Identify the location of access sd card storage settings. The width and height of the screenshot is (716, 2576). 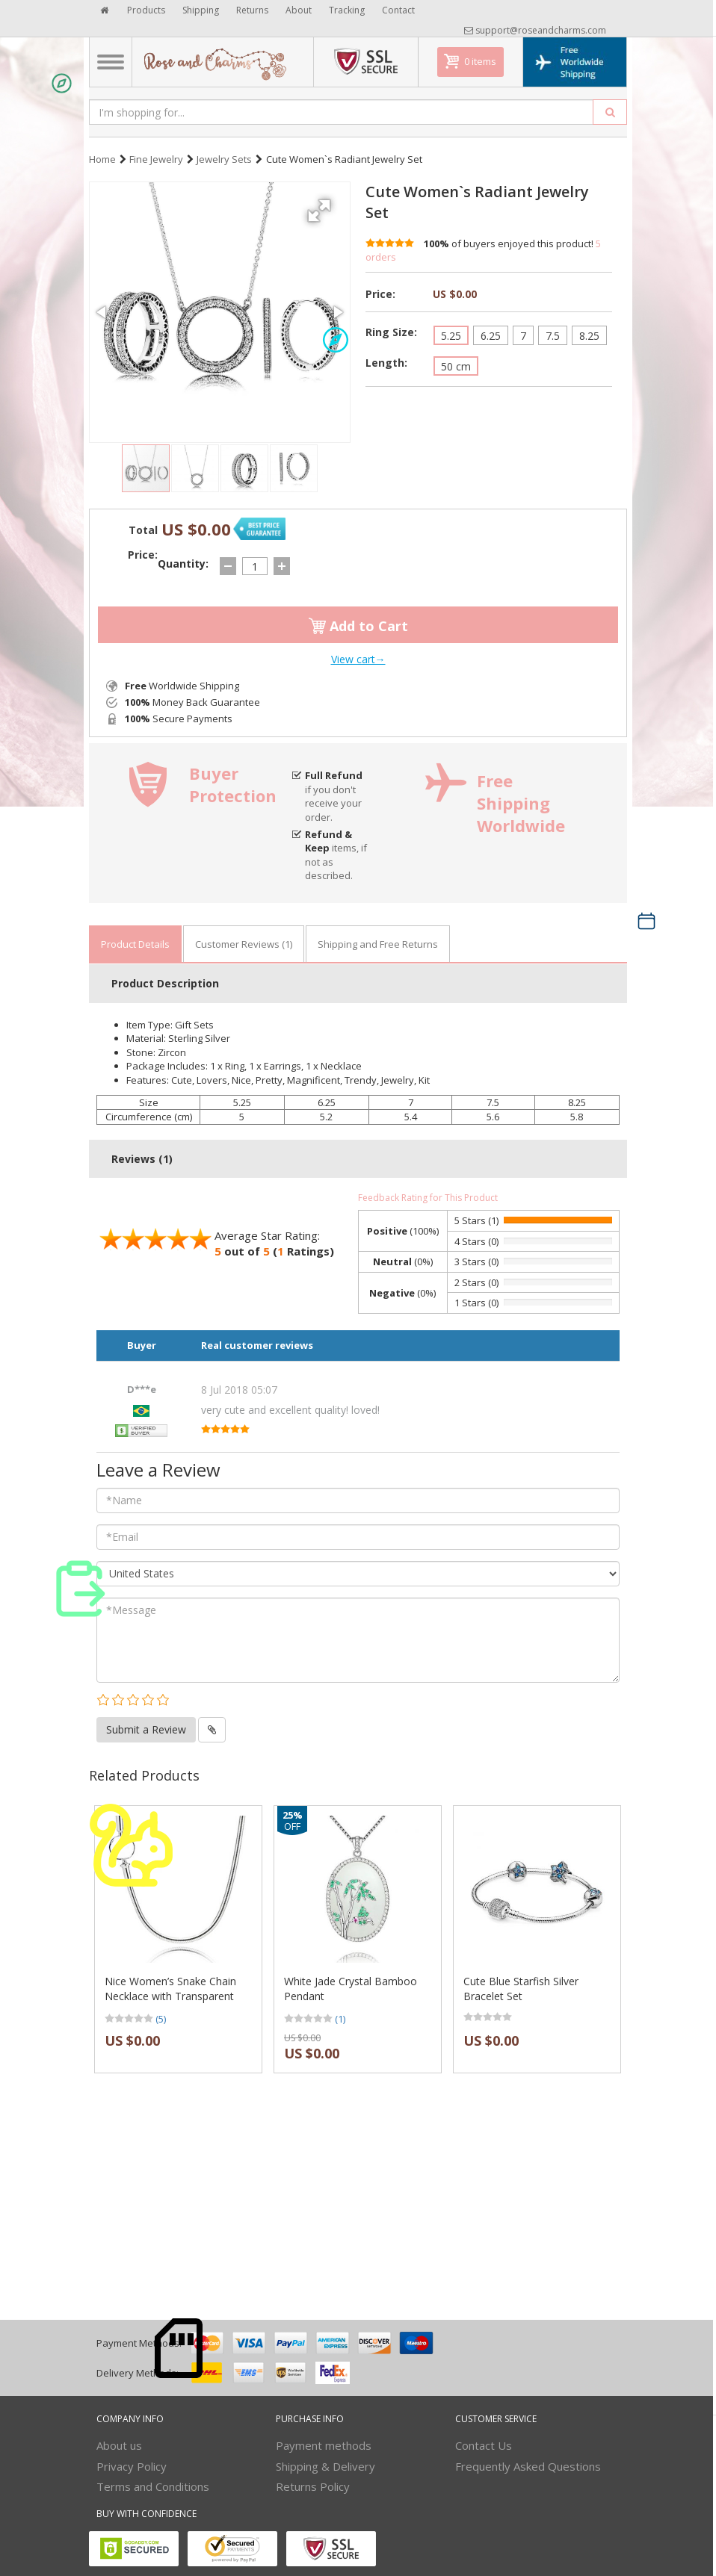
(179, 2348).